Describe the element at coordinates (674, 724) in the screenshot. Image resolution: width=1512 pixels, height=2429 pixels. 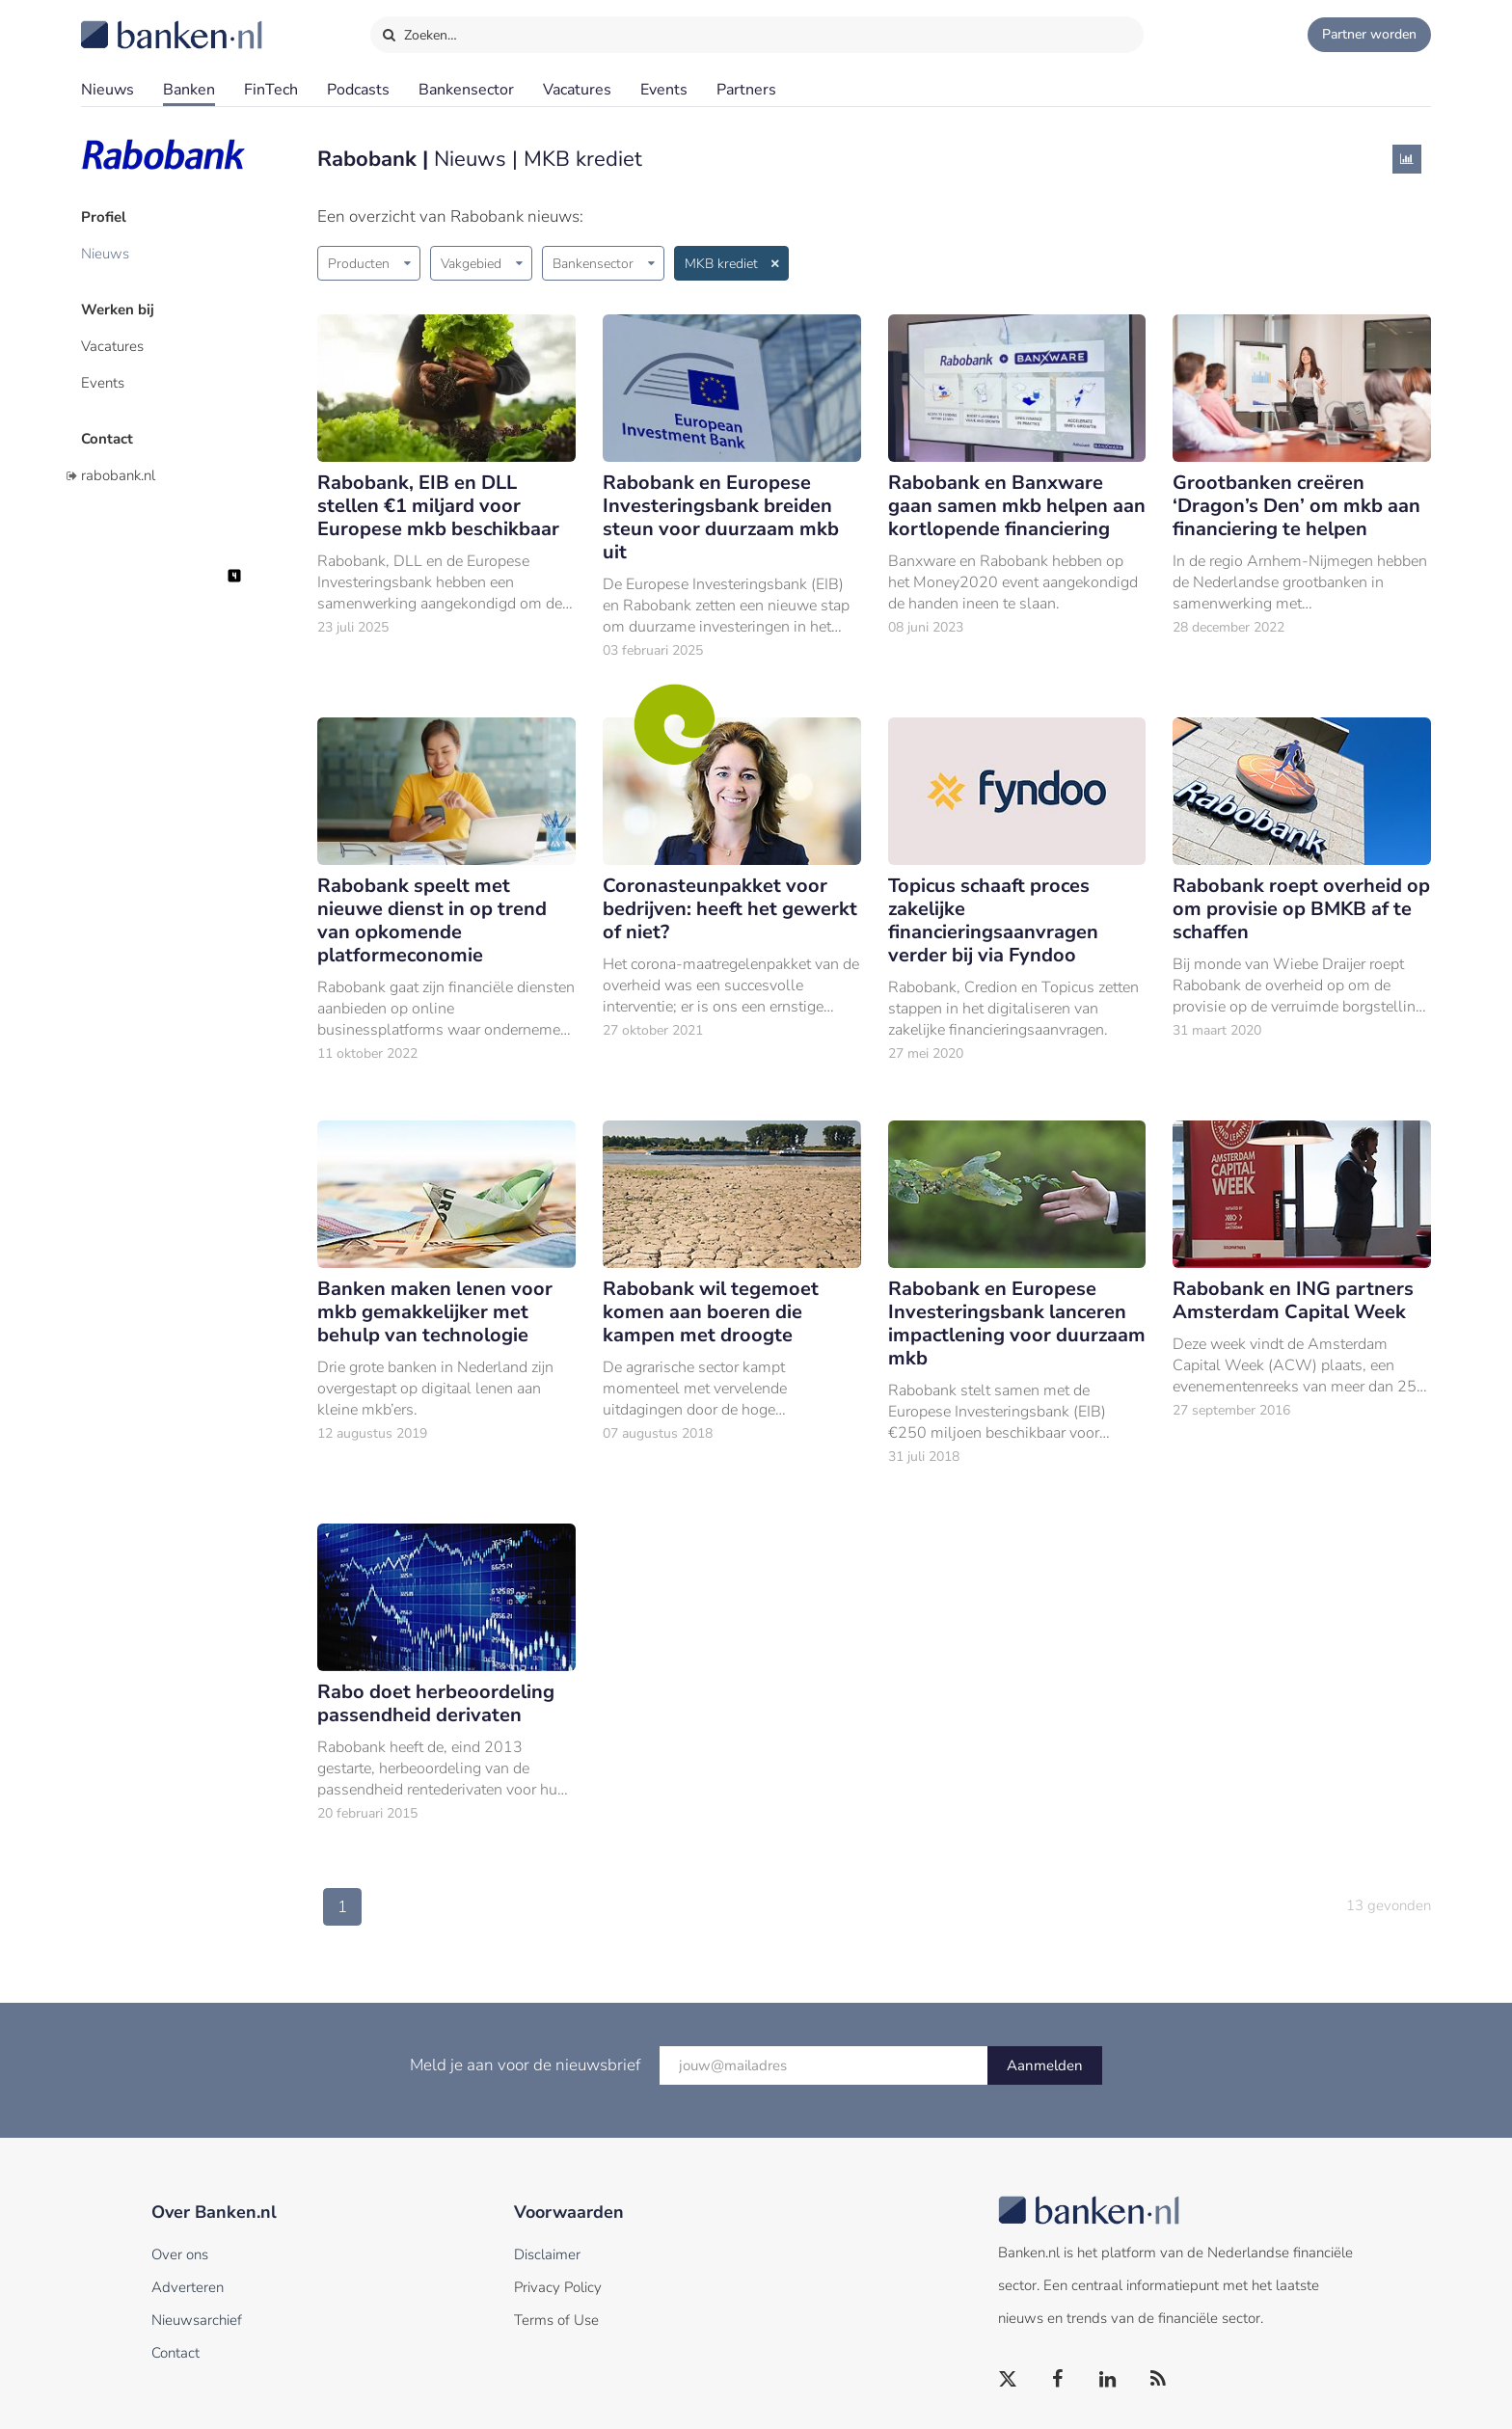
I see `open Microsoft Edge browser` at that location.